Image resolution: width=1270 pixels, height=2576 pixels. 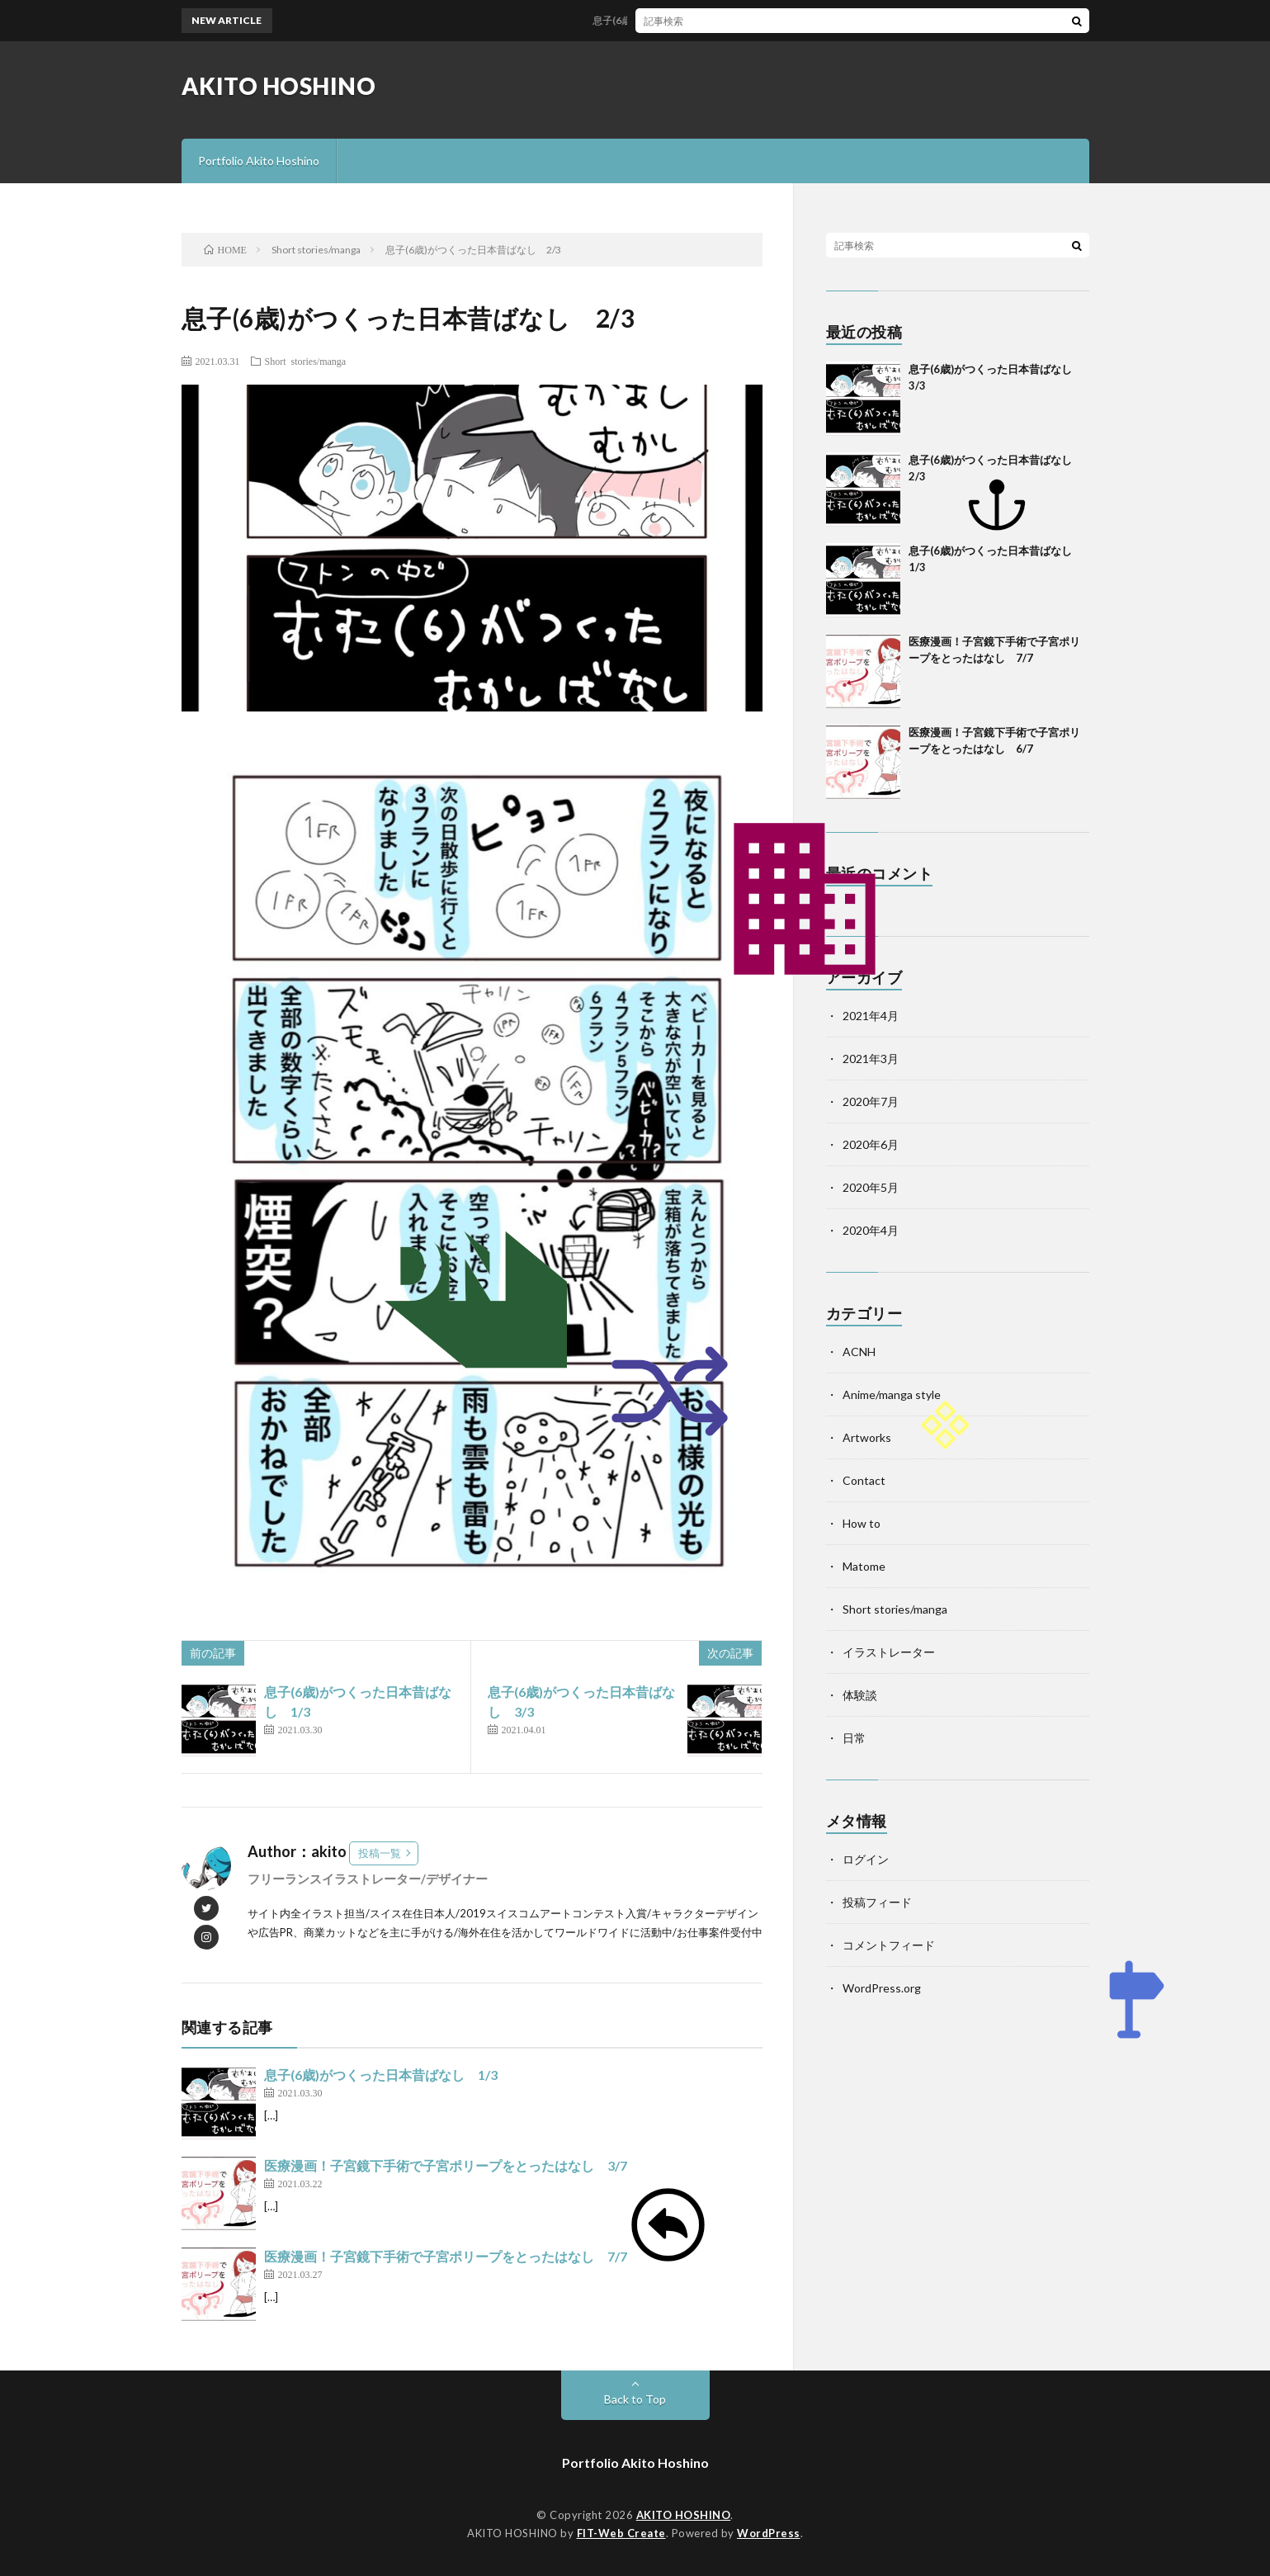 What do you see at coordinates (669, 1391) in the screenshot?
I see `shuffle playback order` at bounding box center [669, 1391].